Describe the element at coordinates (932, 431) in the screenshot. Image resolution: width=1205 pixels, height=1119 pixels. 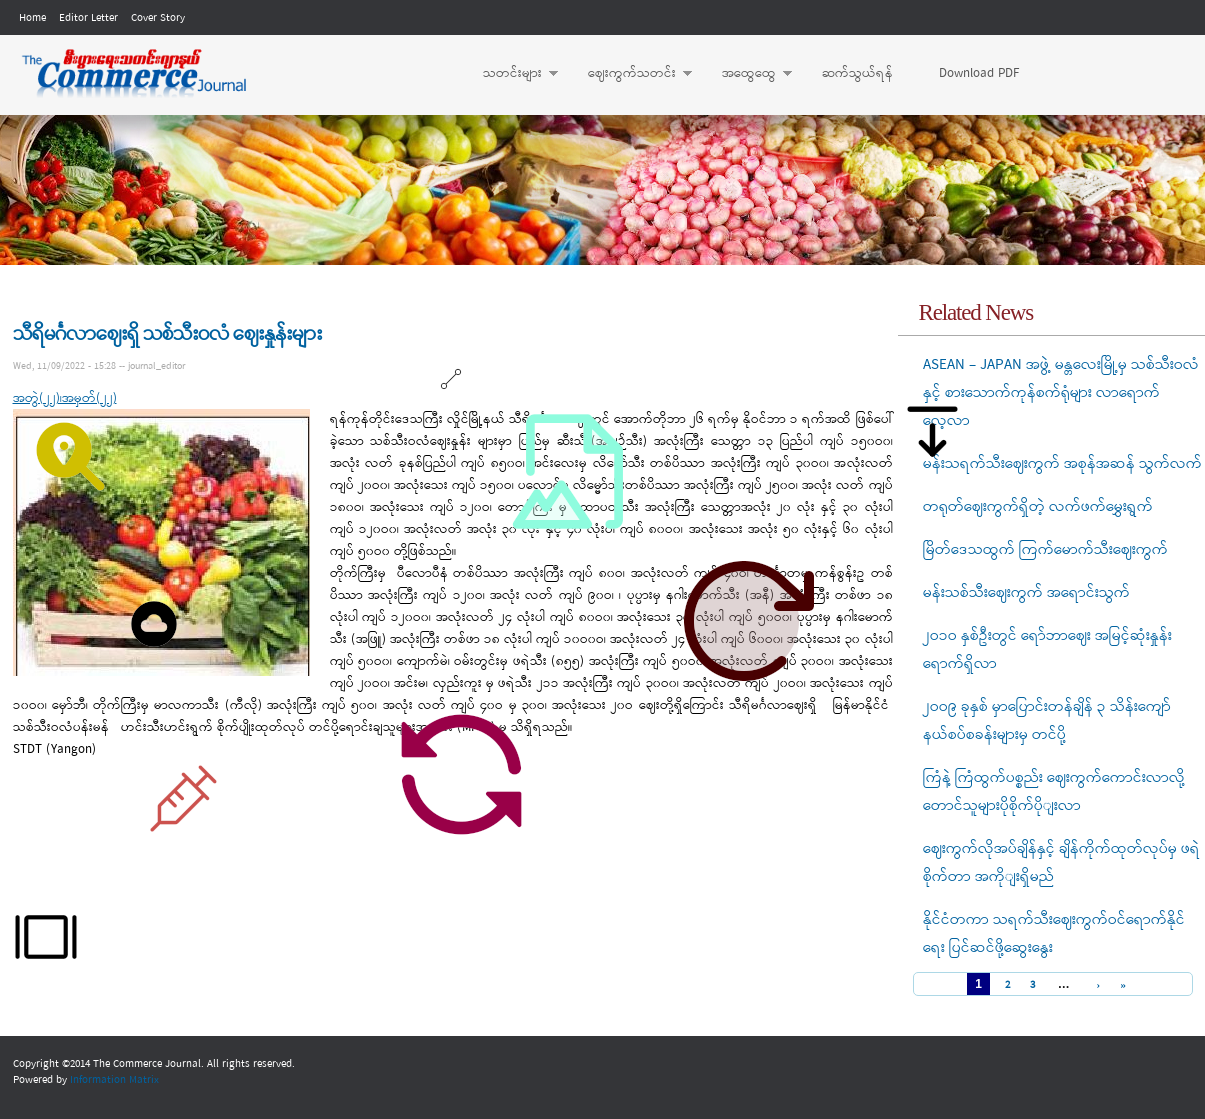
I see `download file or content` at that location.